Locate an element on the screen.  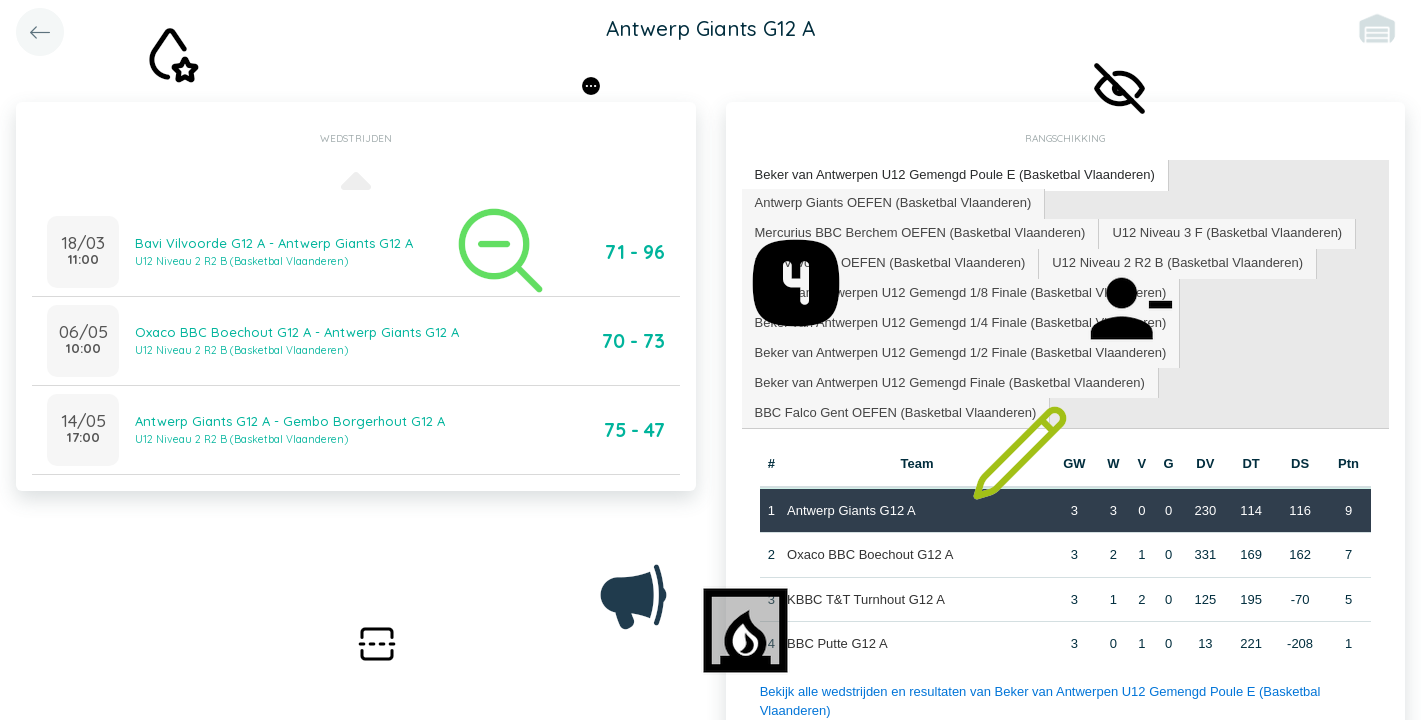
indicates step 4 in a multi-step process is located at coordinates (796, 283).